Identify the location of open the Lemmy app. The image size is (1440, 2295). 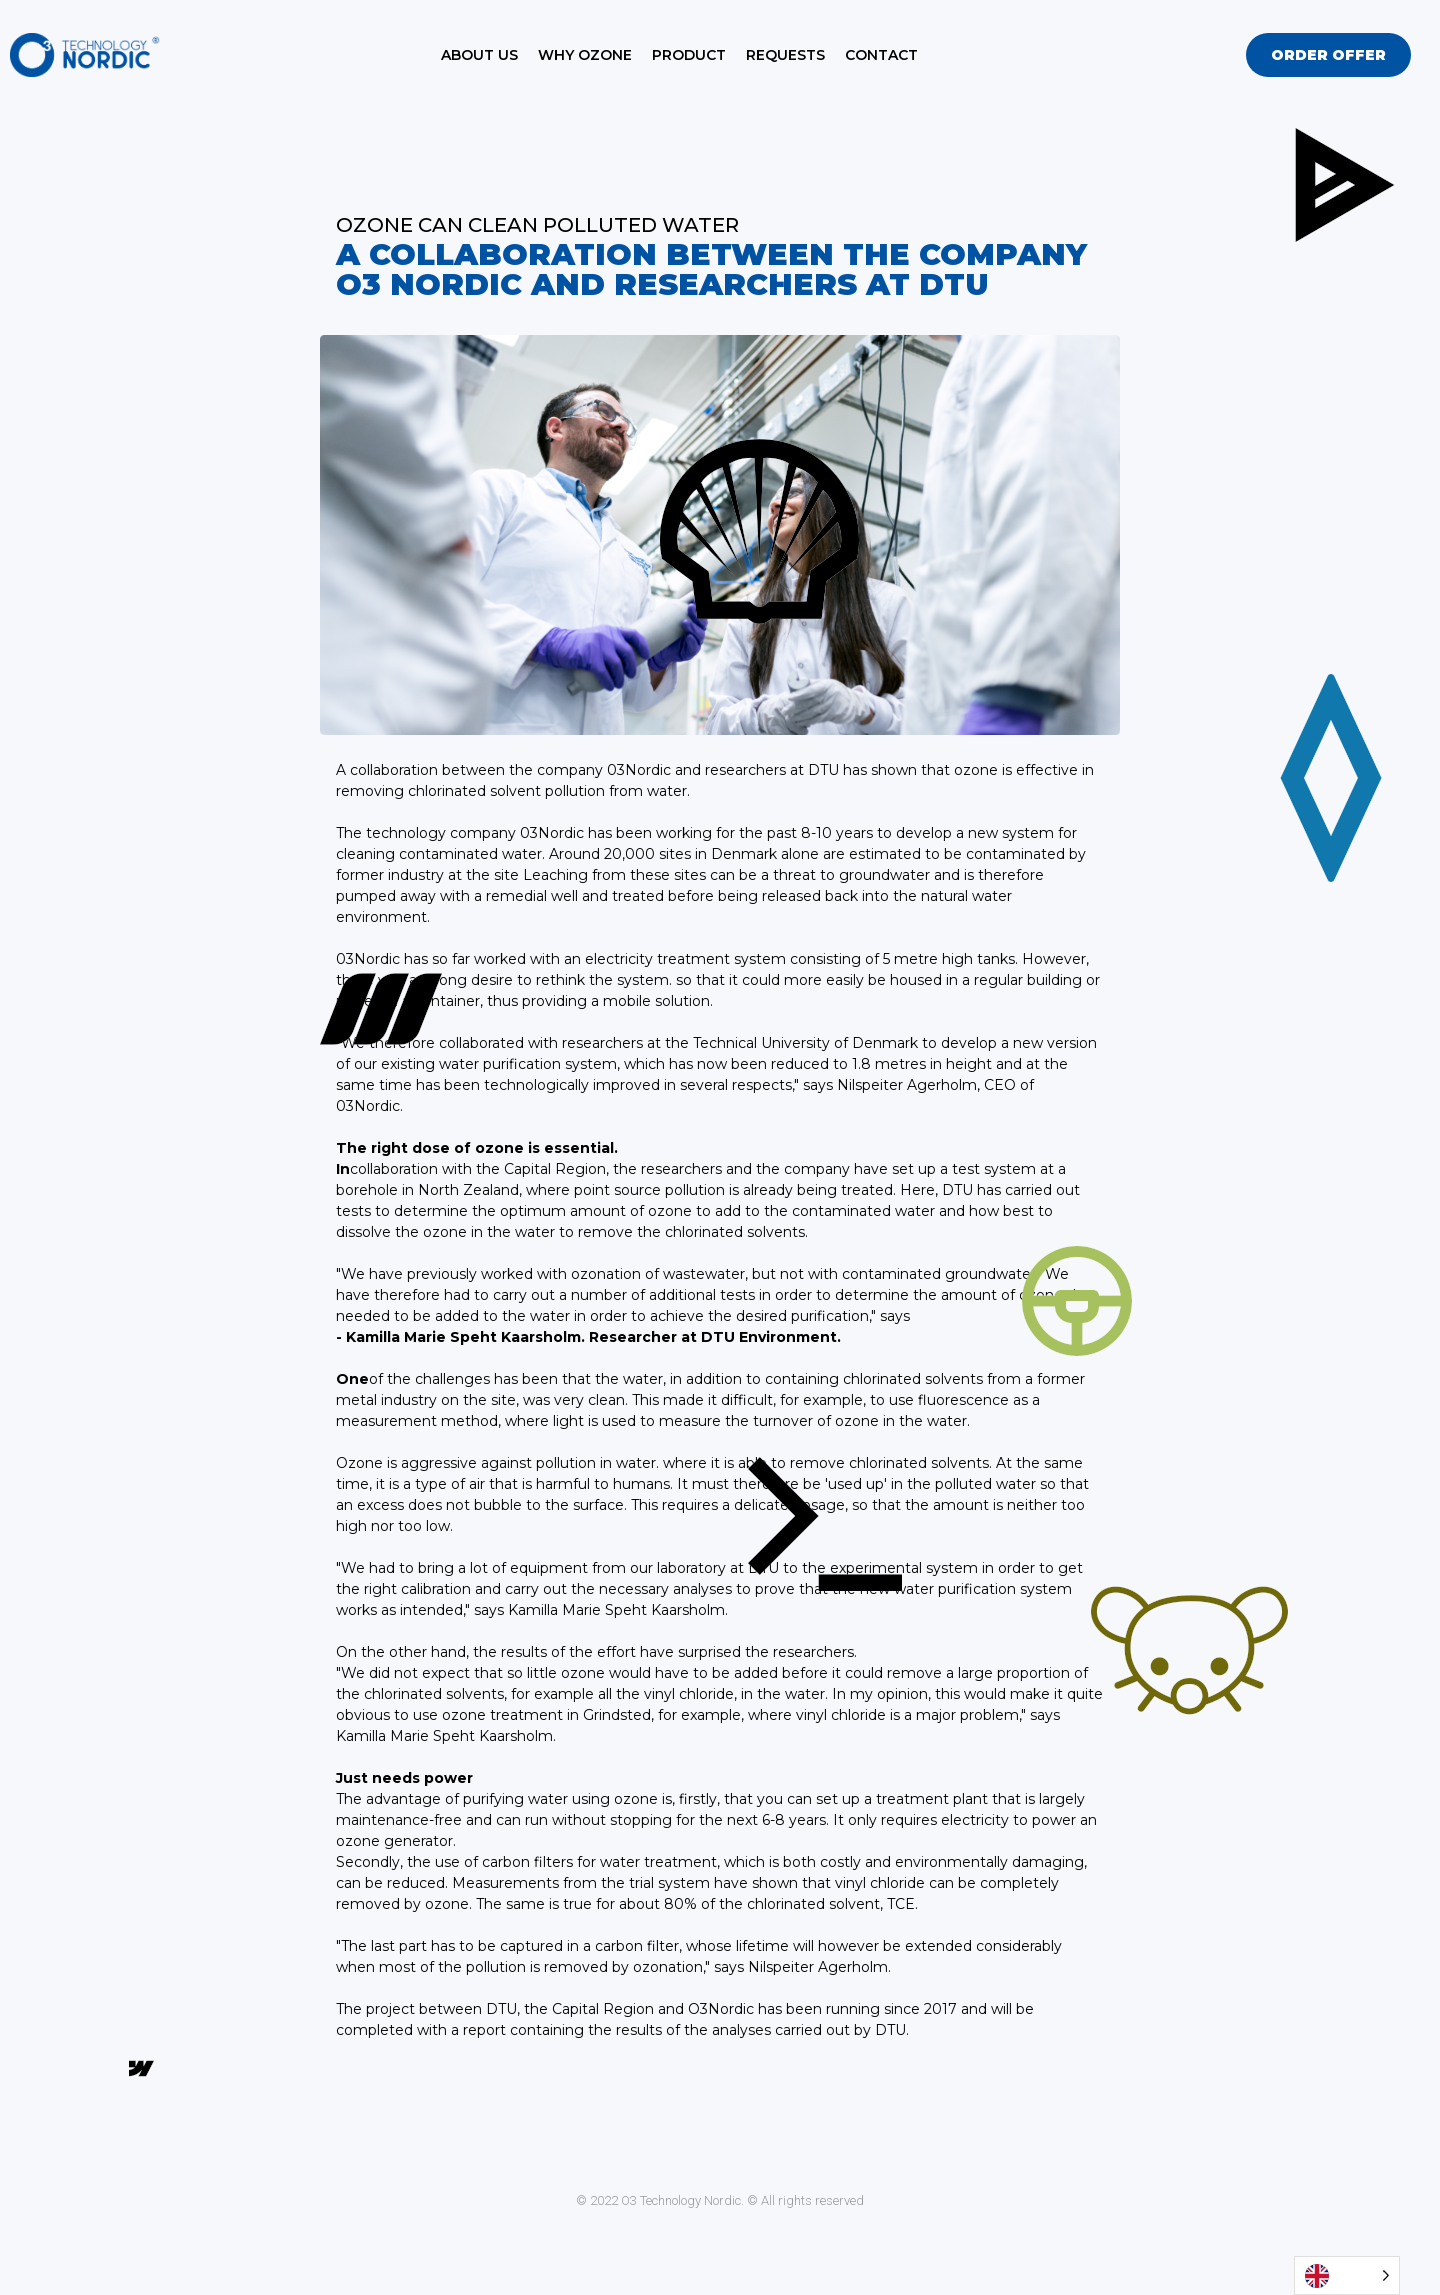
(1189, 1650).